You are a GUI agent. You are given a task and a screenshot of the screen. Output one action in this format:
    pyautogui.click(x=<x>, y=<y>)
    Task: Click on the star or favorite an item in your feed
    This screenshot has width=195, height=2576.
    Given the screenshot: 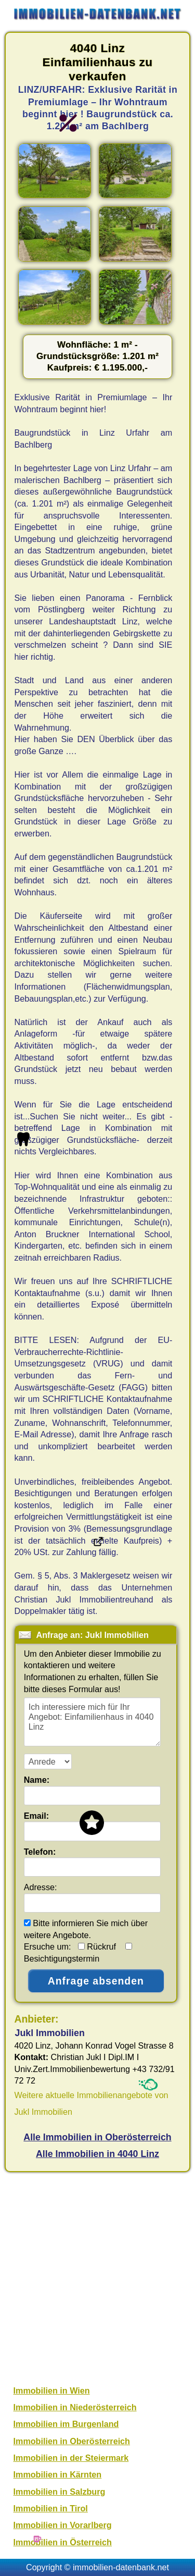 What is the action you would take?
    pyautogui.click(x=92, y=1822)
    